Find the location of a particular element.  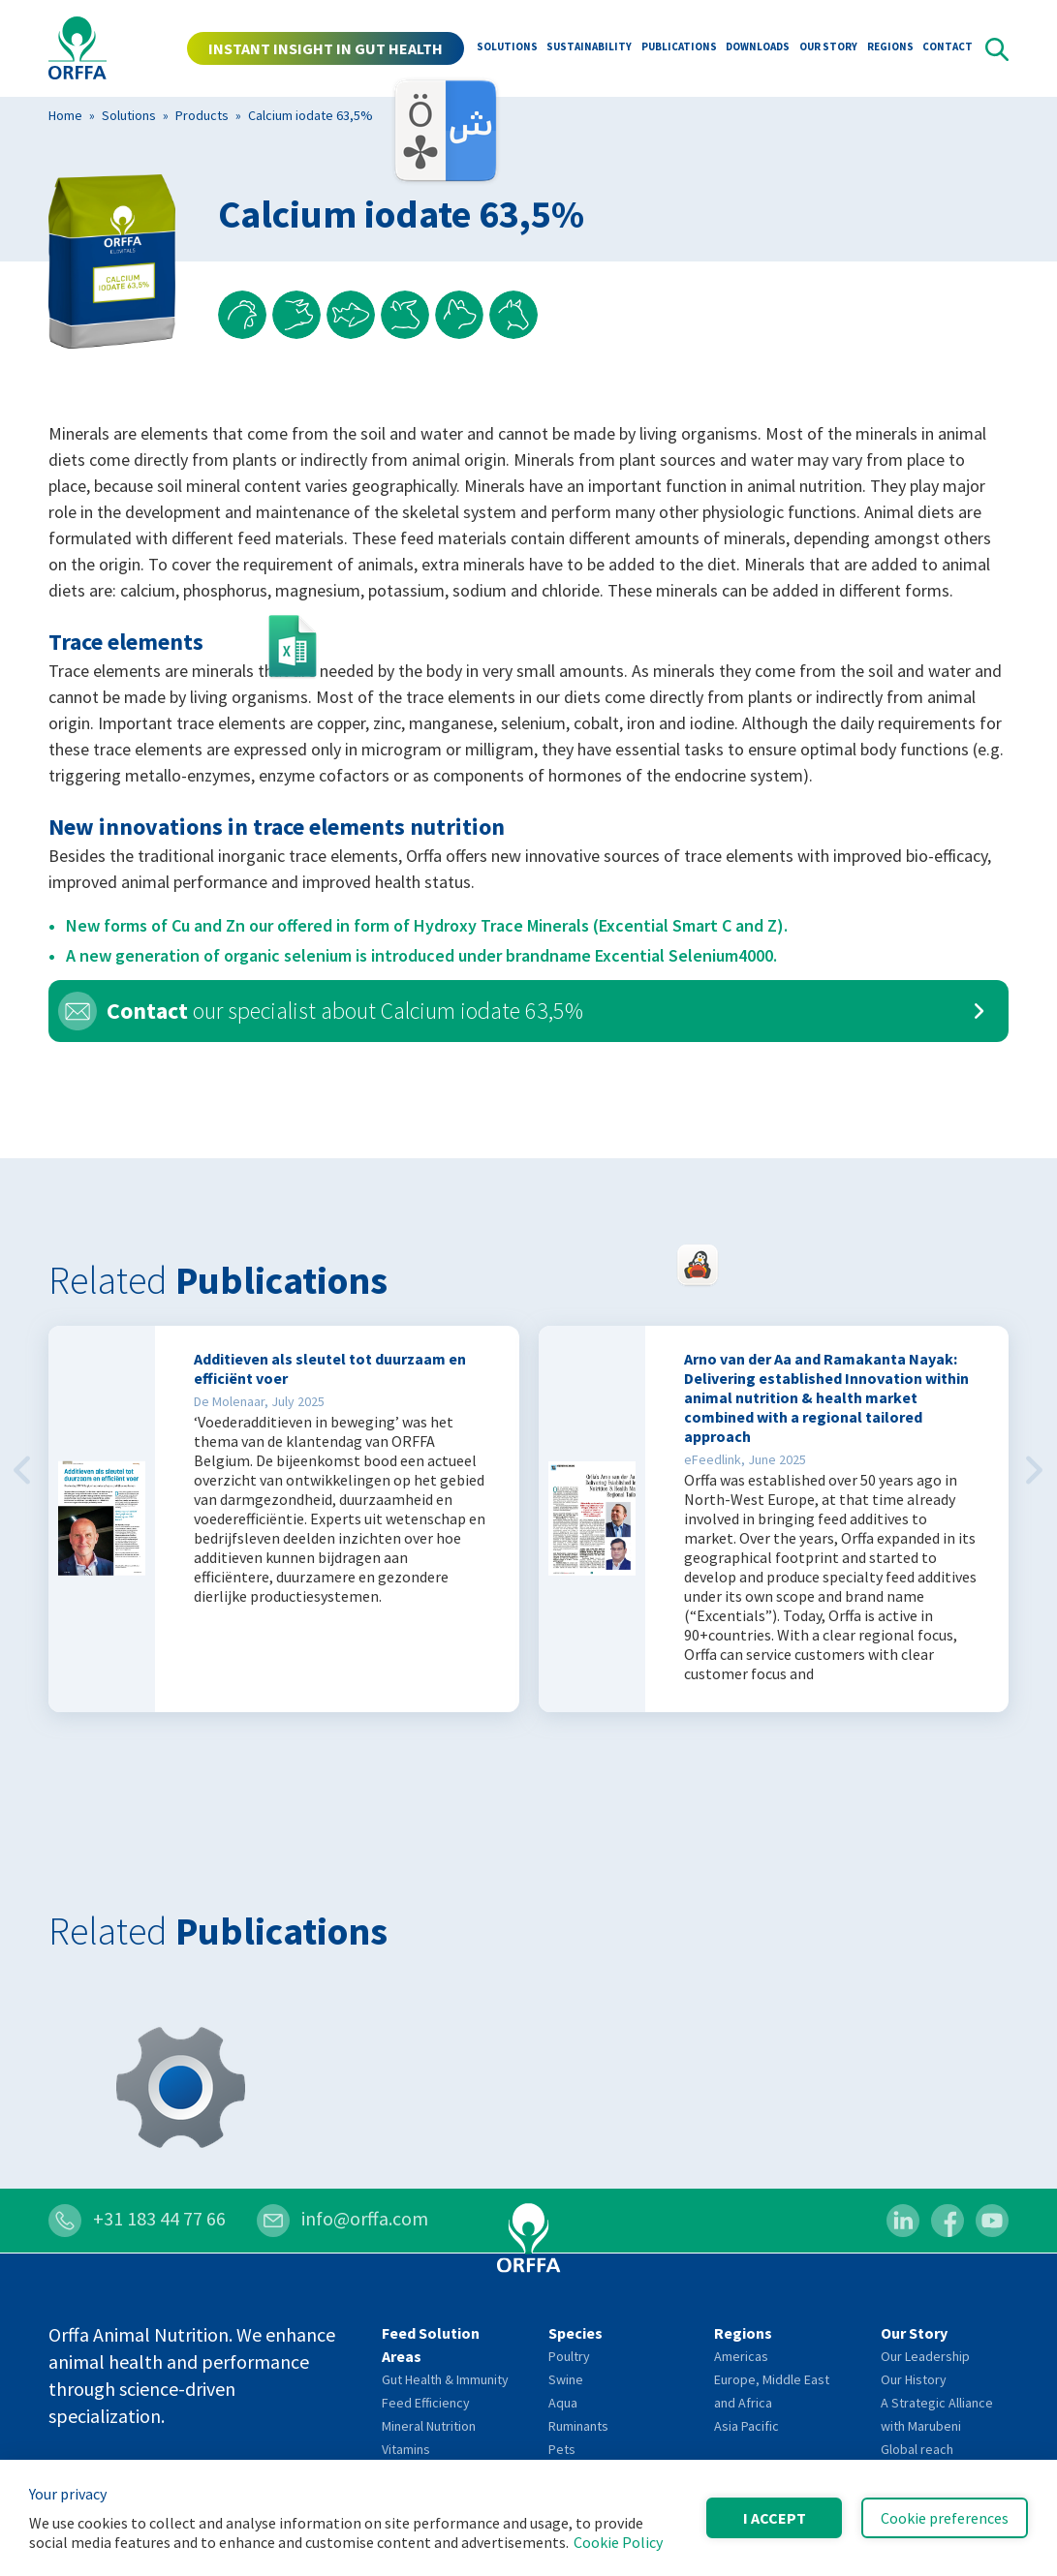

open character map application is located at coordinates (446, 131).